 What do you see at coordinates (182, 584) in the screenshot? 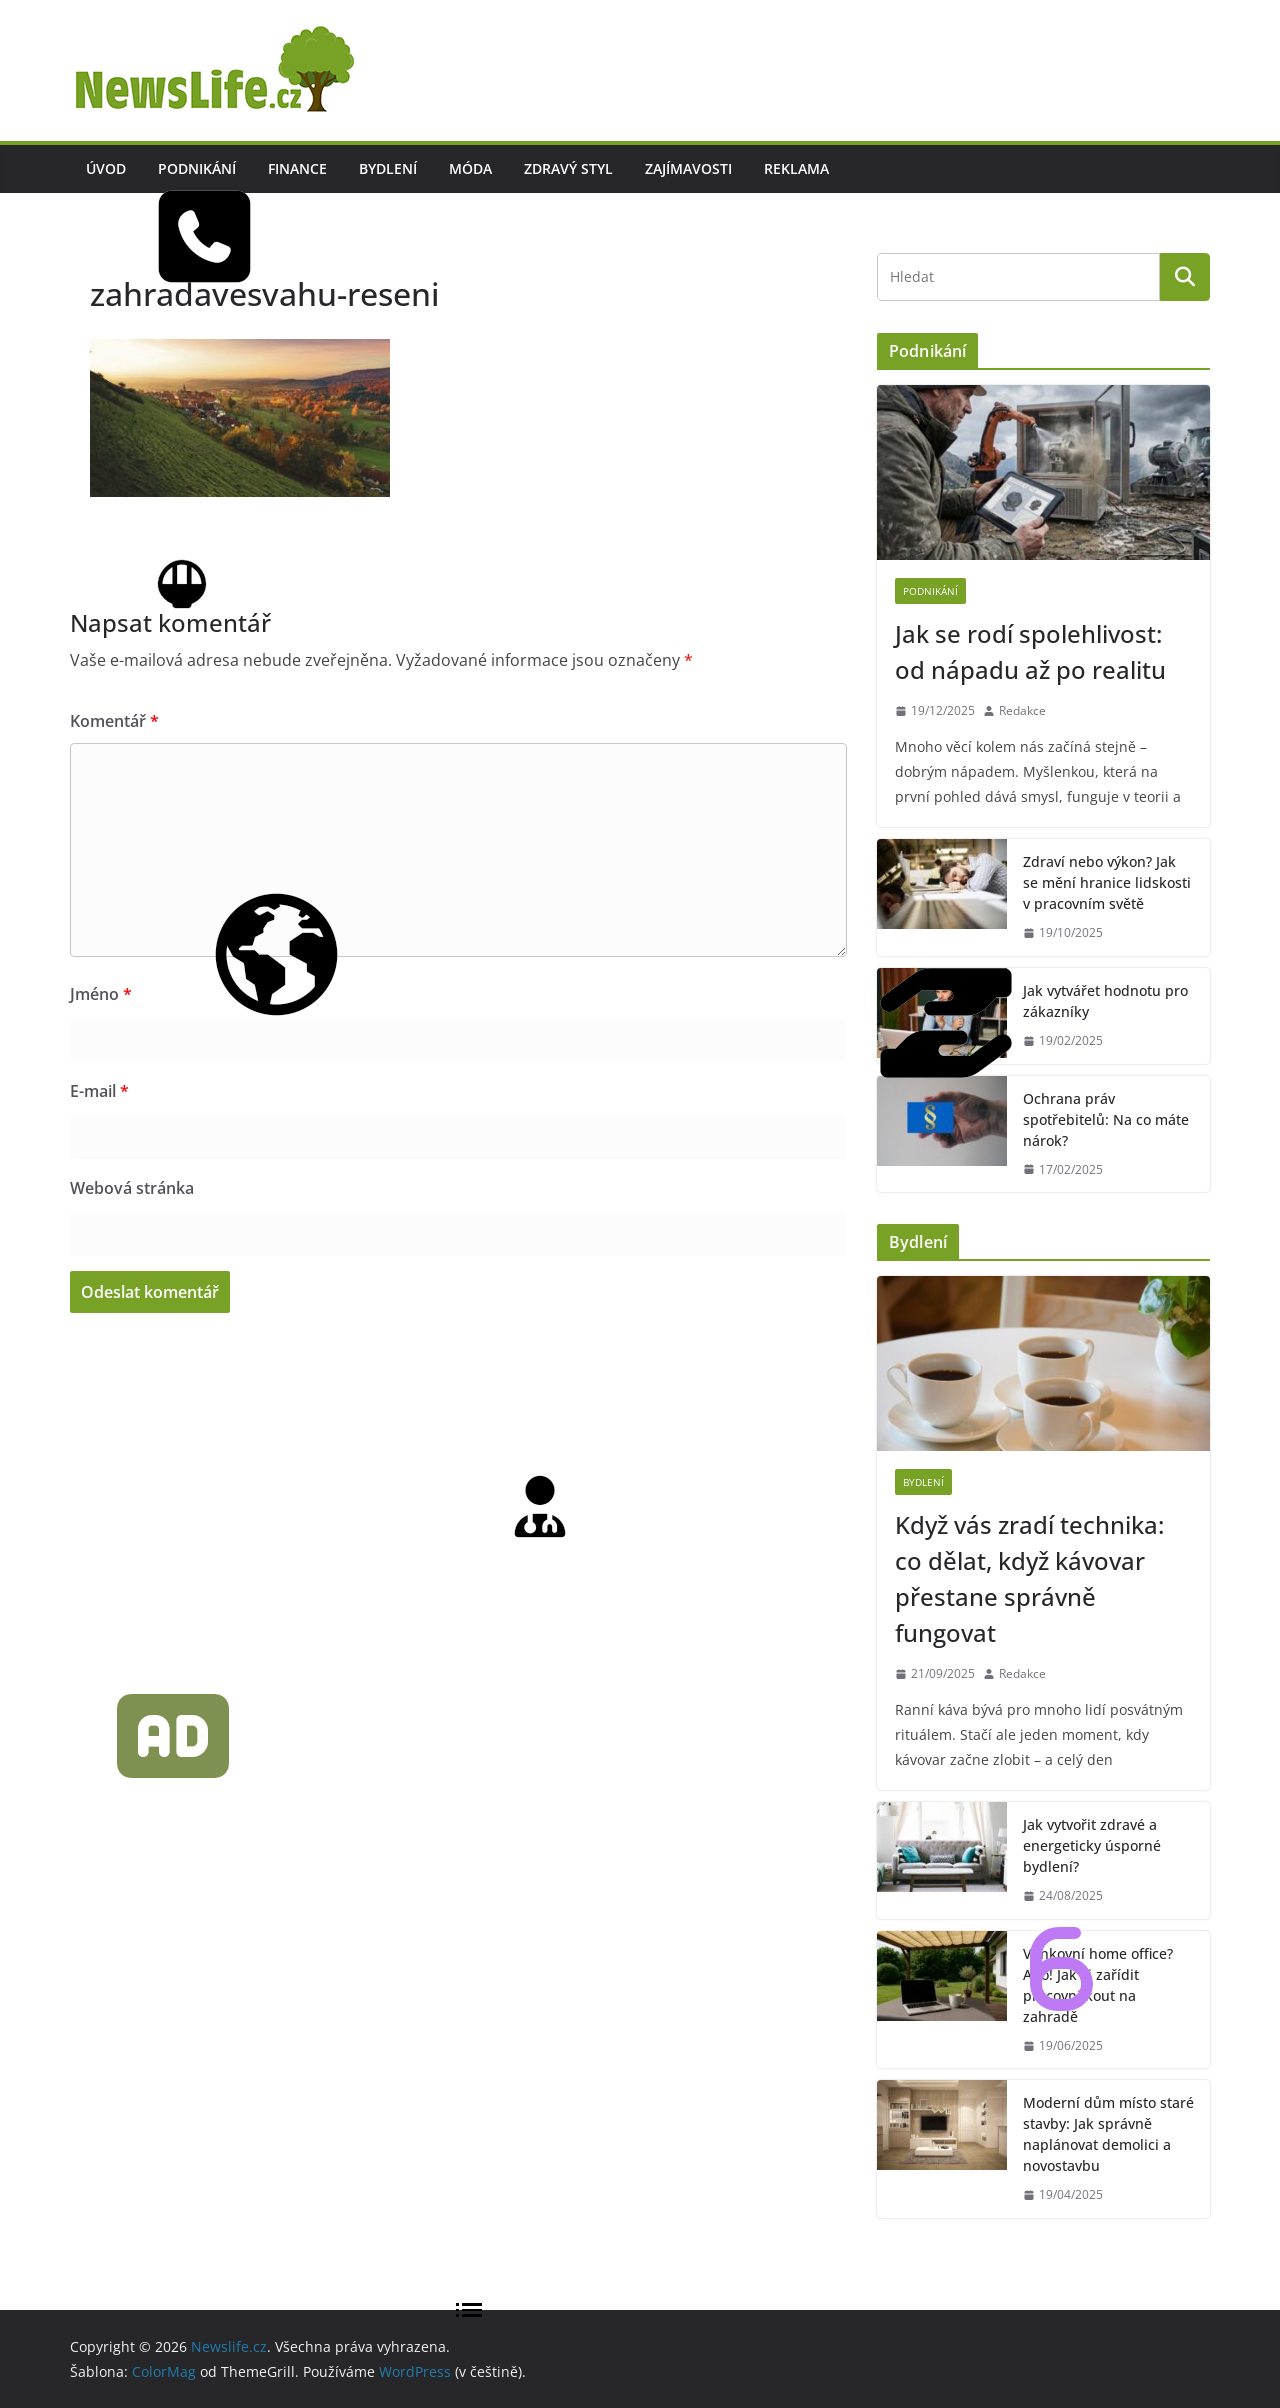
I see `browse asian or rice-based cuisine options` at bounding box center [182, 584].